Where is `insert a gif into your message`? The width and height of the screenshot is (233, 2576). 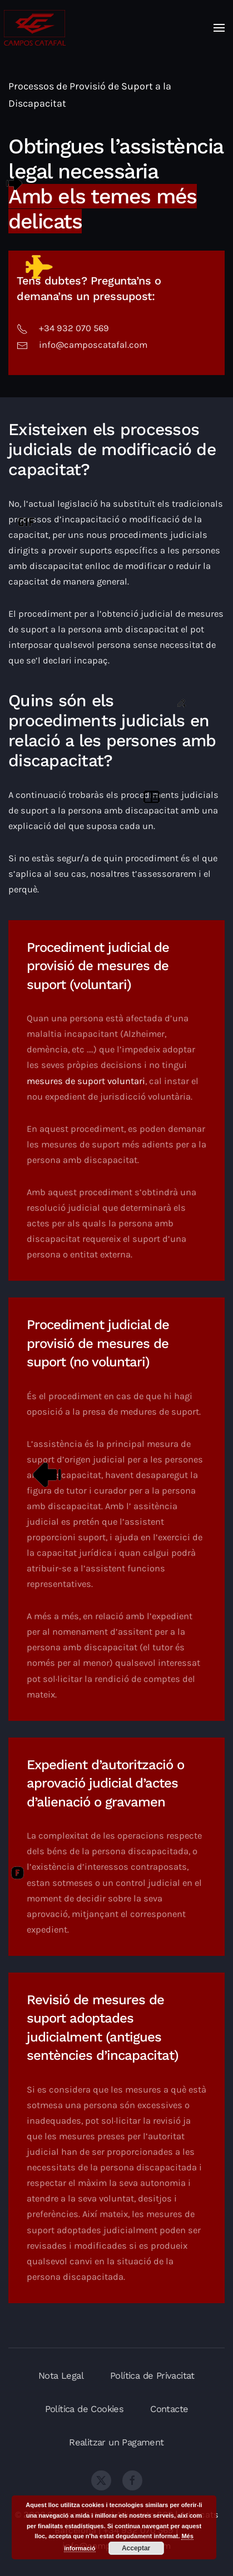 insert a gif into your message is located at coordinates (26, 522).